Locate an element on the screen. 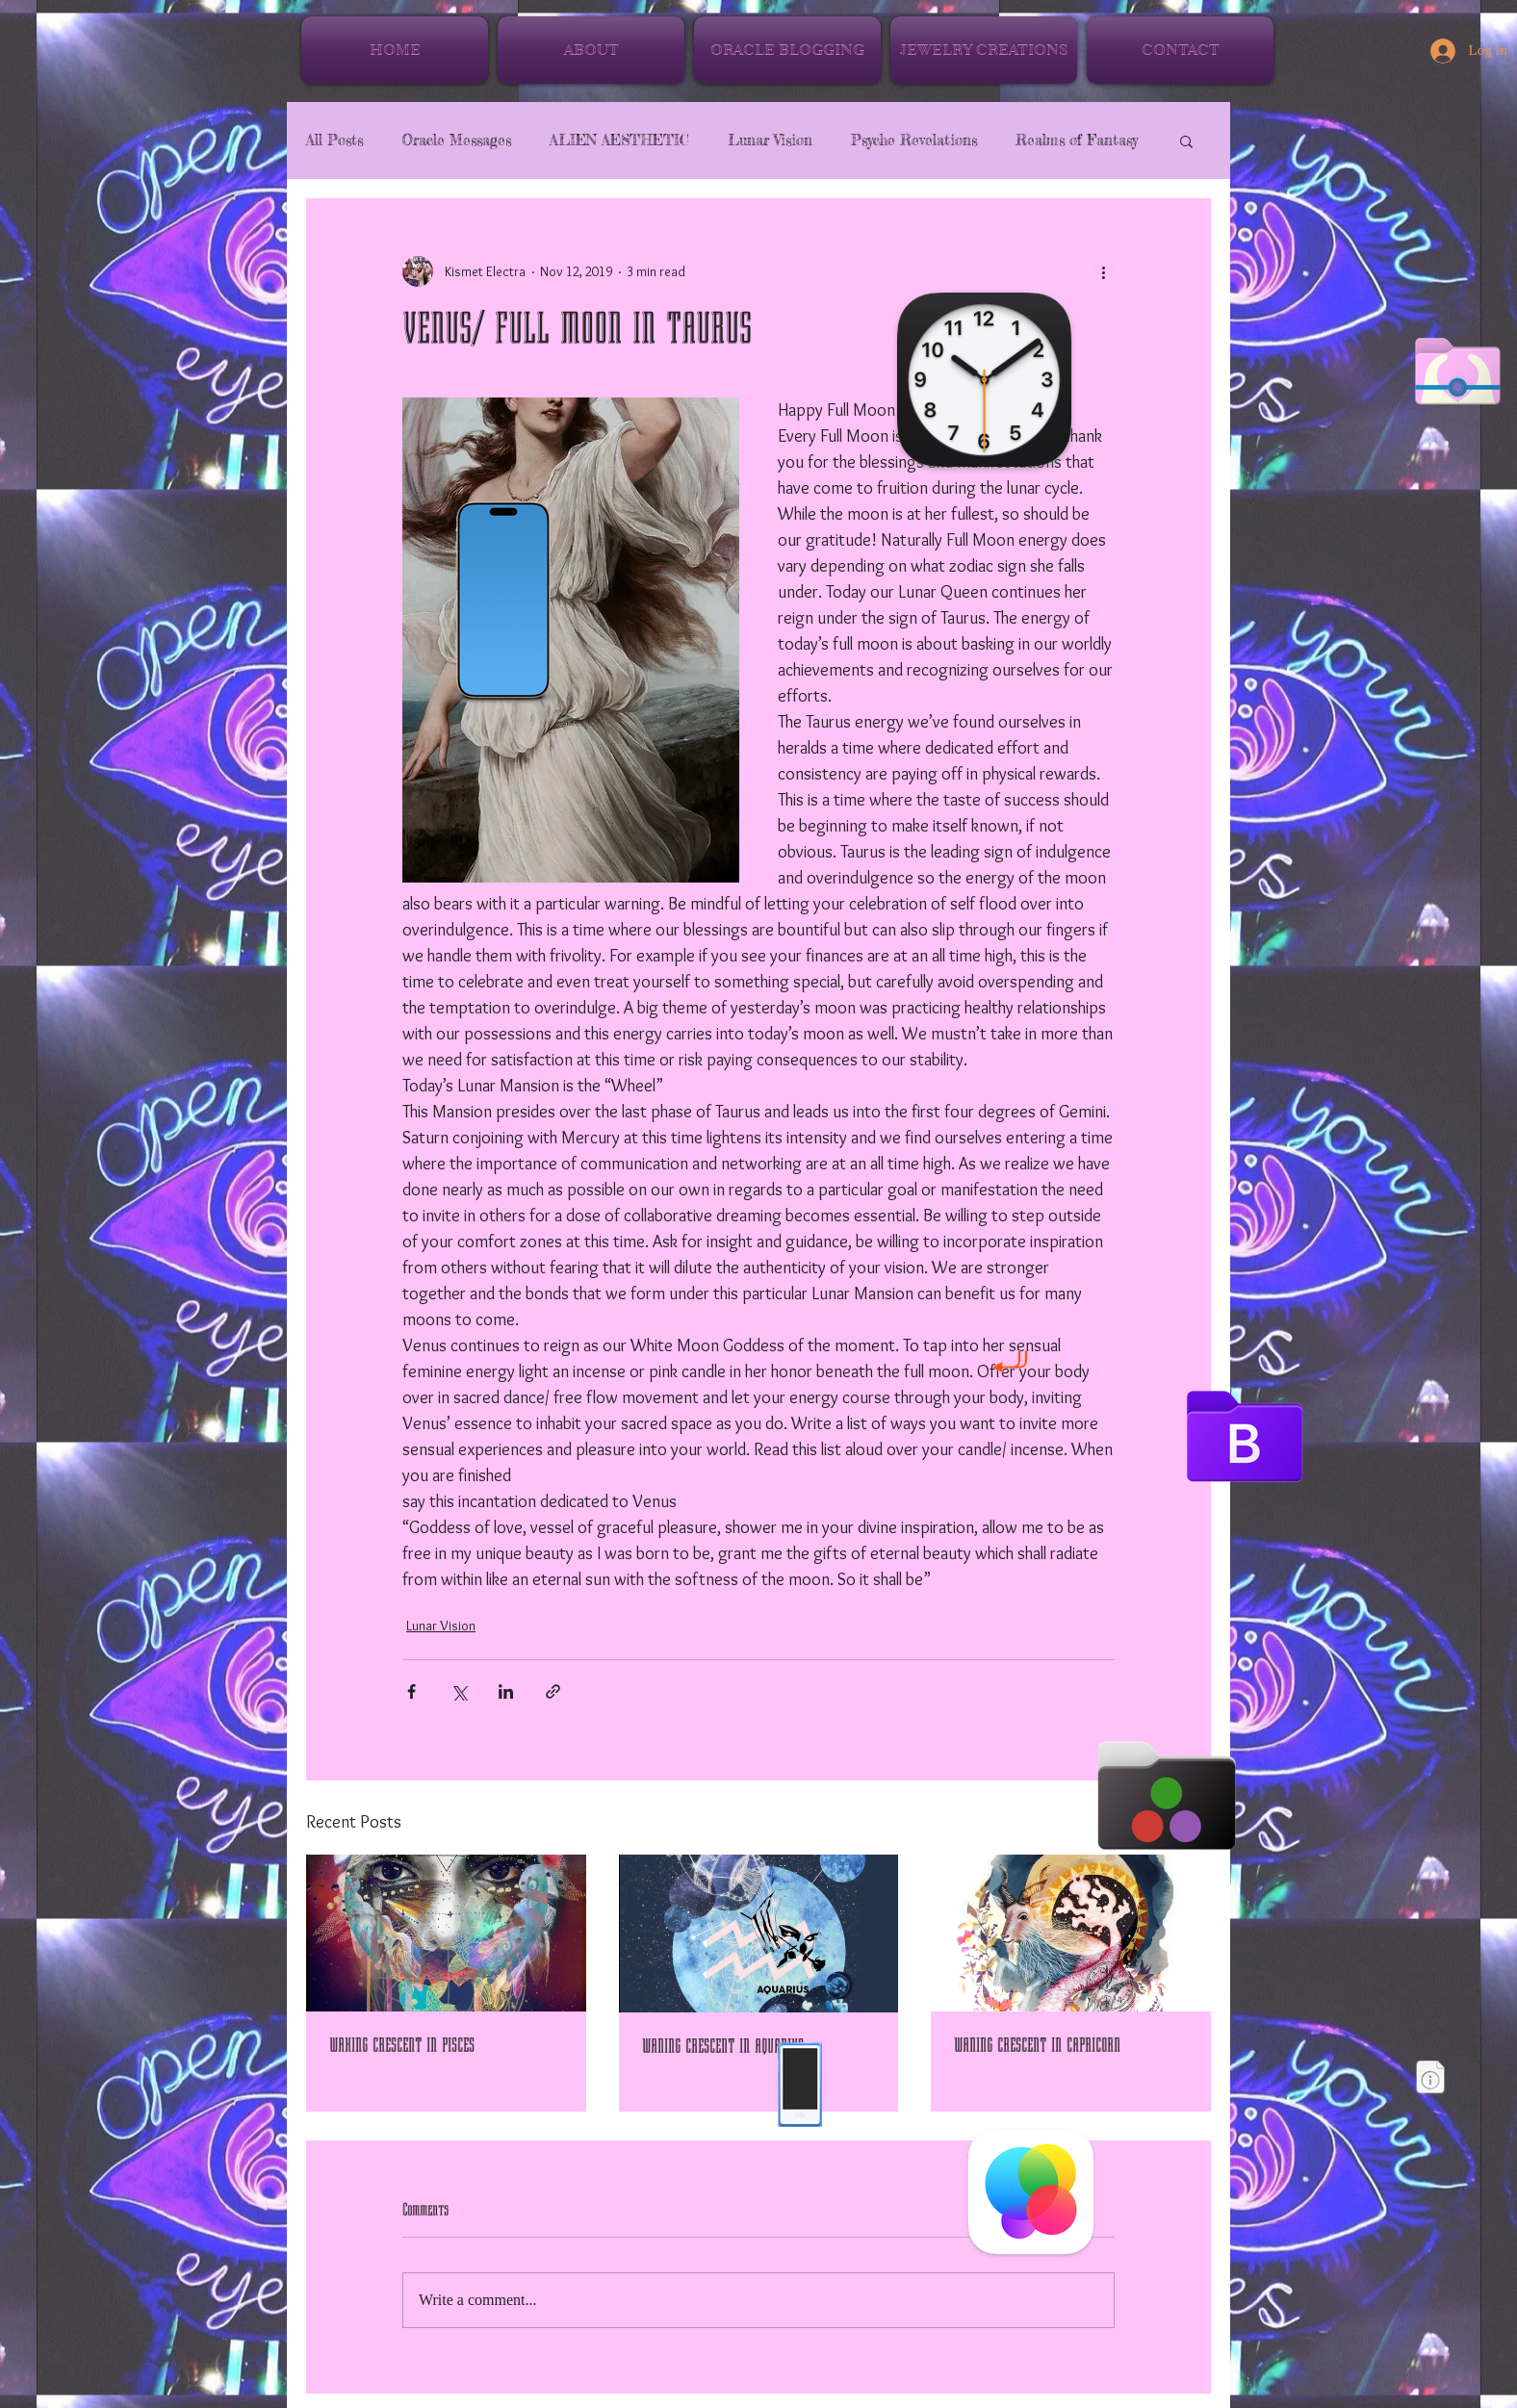 The height and width of the screenshot is (2408, 1517). reply to all recipients of an email is located at coordinates (1009, 1359).